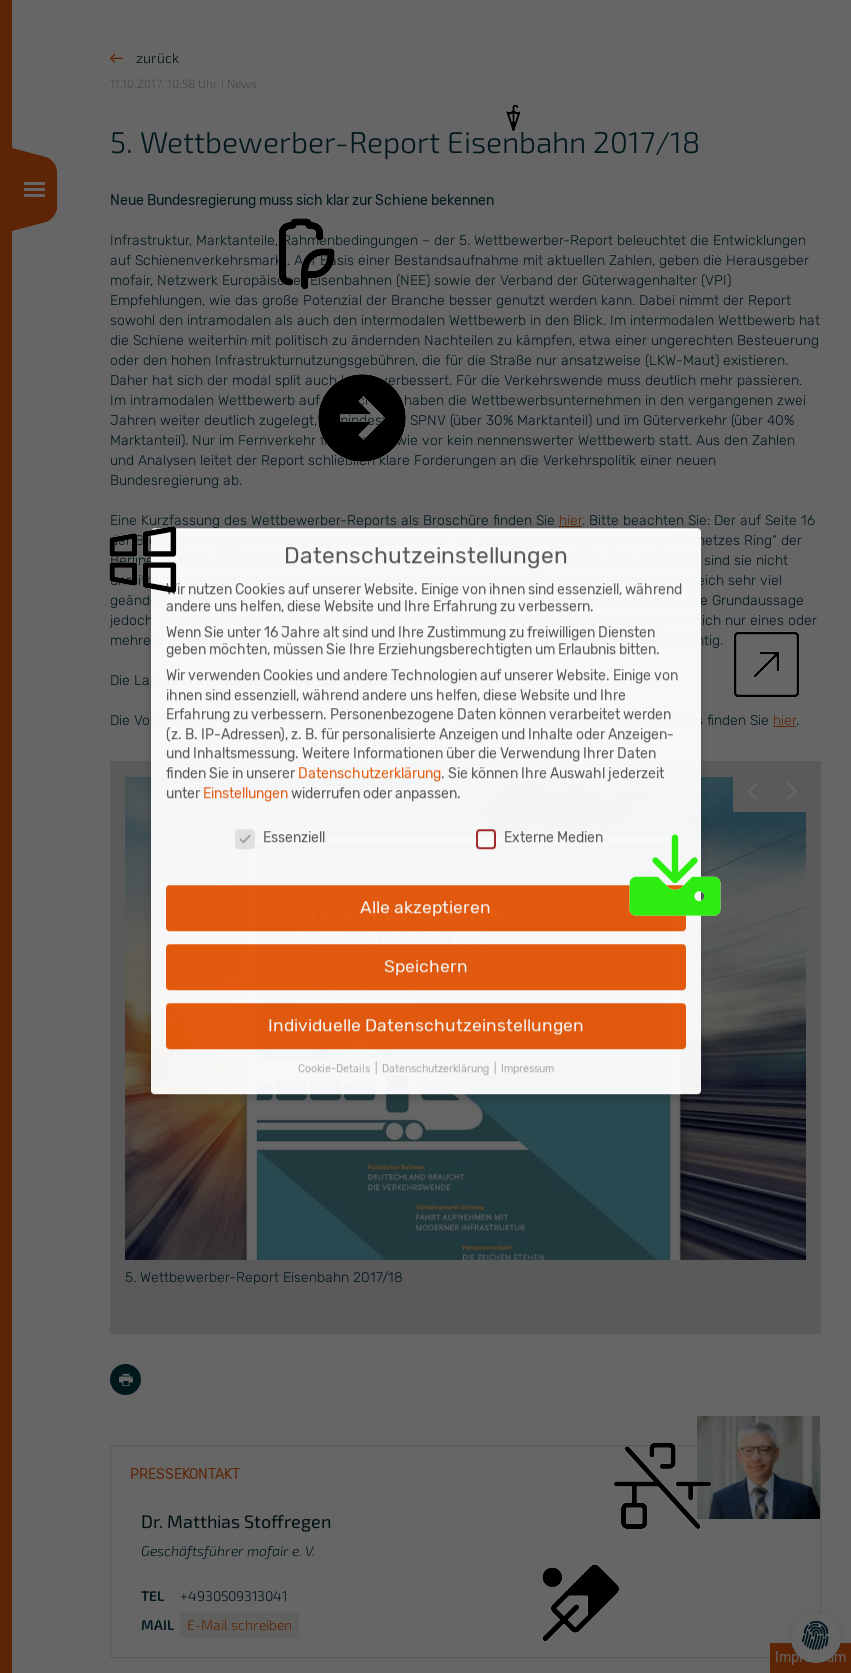 The height and width of the screenshot is (1673, 851). Describe the element at coordinates (576, 1601) in the screenshot. I see `access cricket sports scores or content` at that location.